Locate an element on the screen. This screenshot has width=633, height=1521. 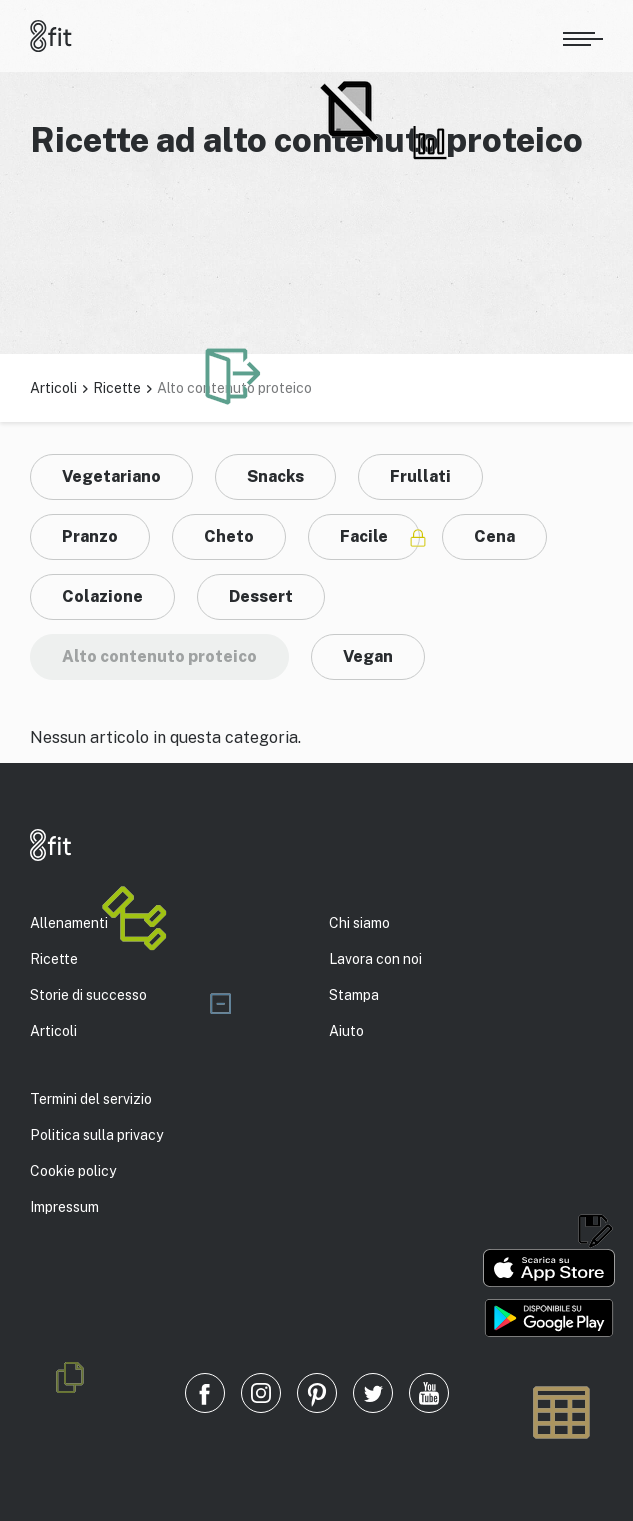
indicates no sim card detected is located at coordinates (350, 109).